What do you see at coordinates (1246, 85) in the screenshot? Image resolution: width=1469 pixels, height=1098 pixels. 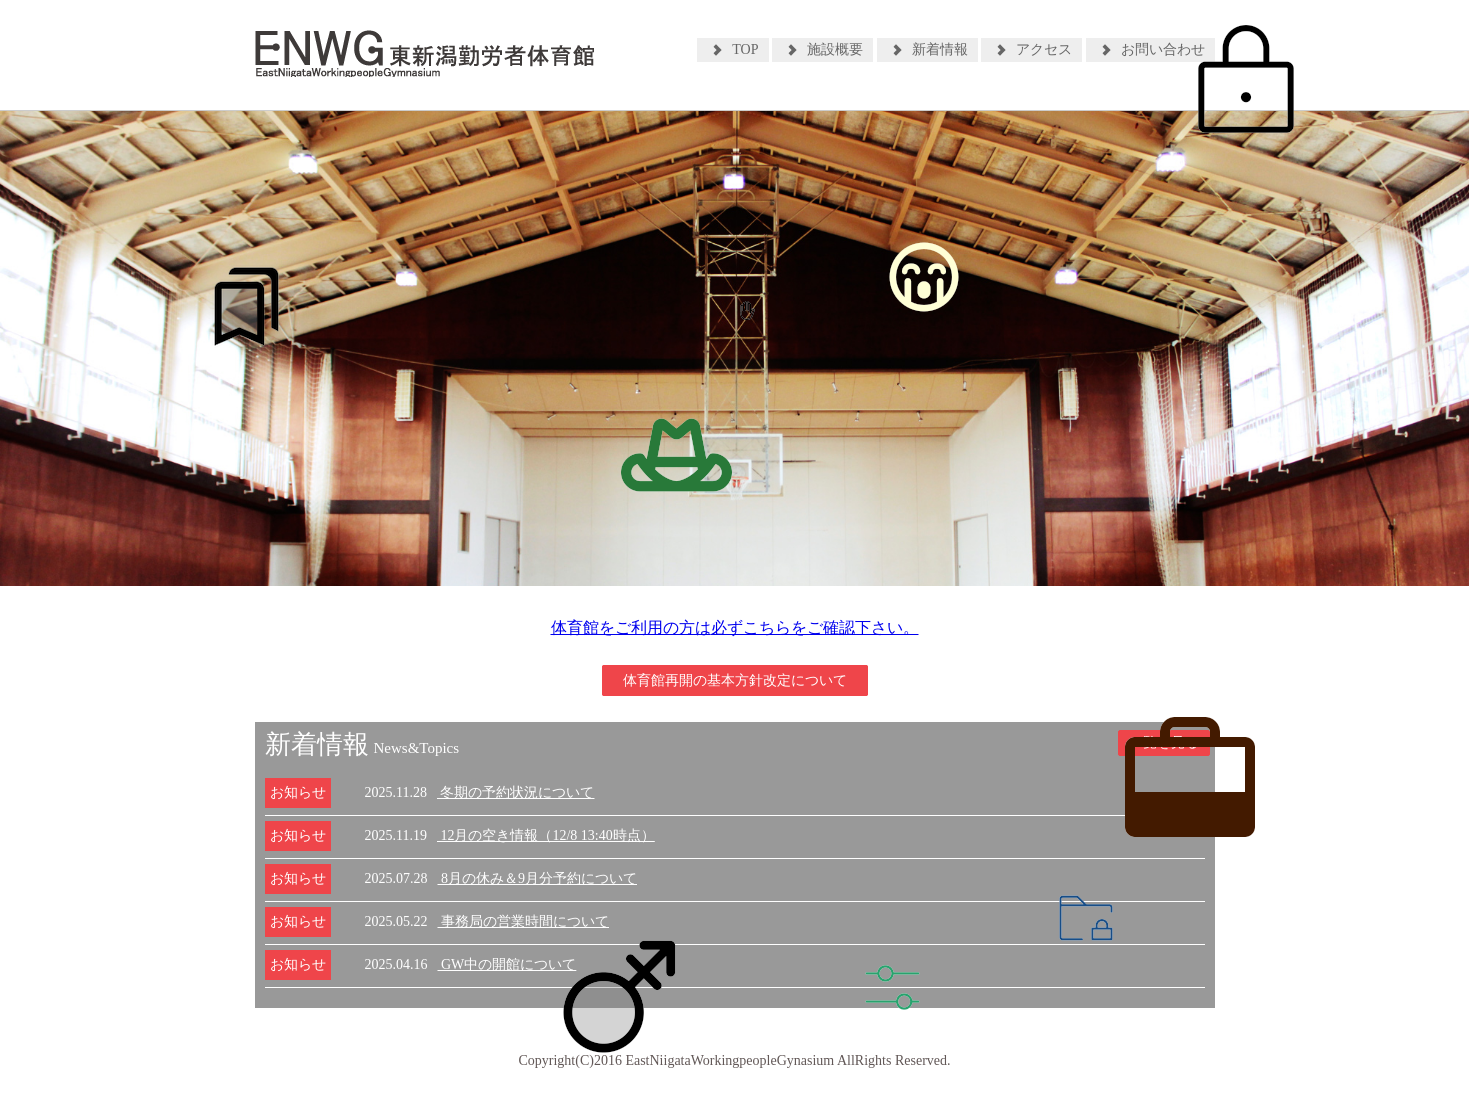 I see `indicates a locked or secured item` at bounding box center [1246, 85].